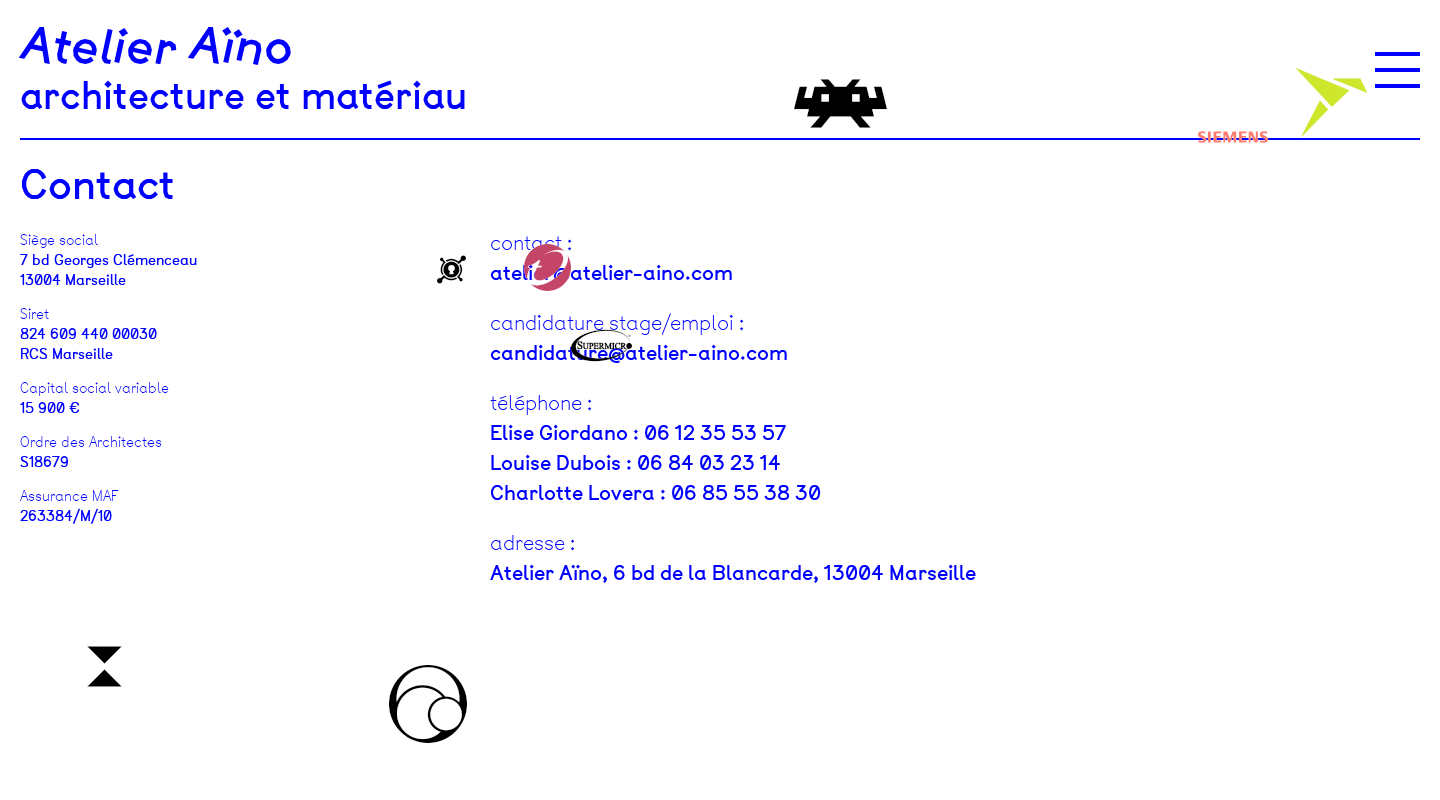  I want to click on open RetroArch emulator app, so click(840, 103).